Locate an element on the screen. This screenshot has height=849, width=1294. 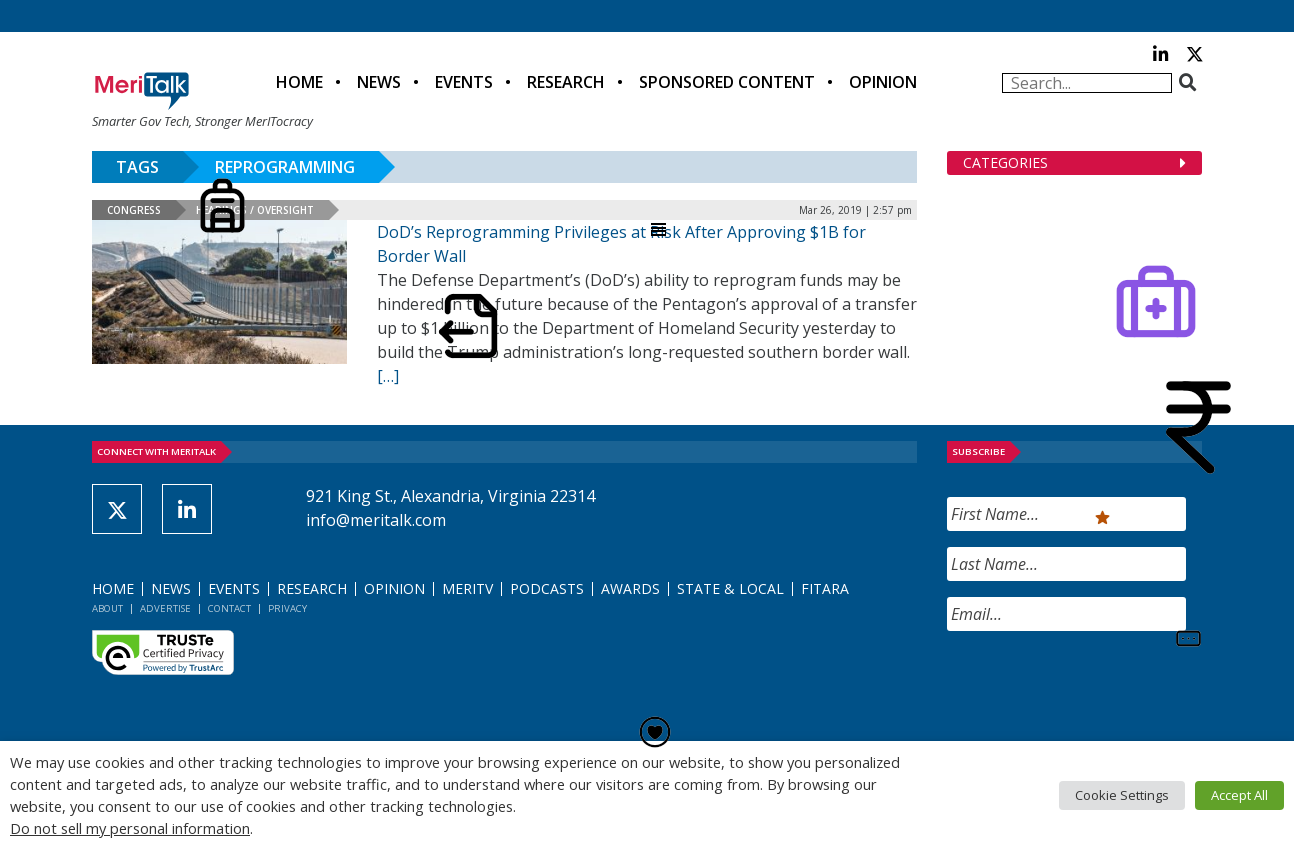
view price or amount in indian rupees is located at coordinates (1198, 427).